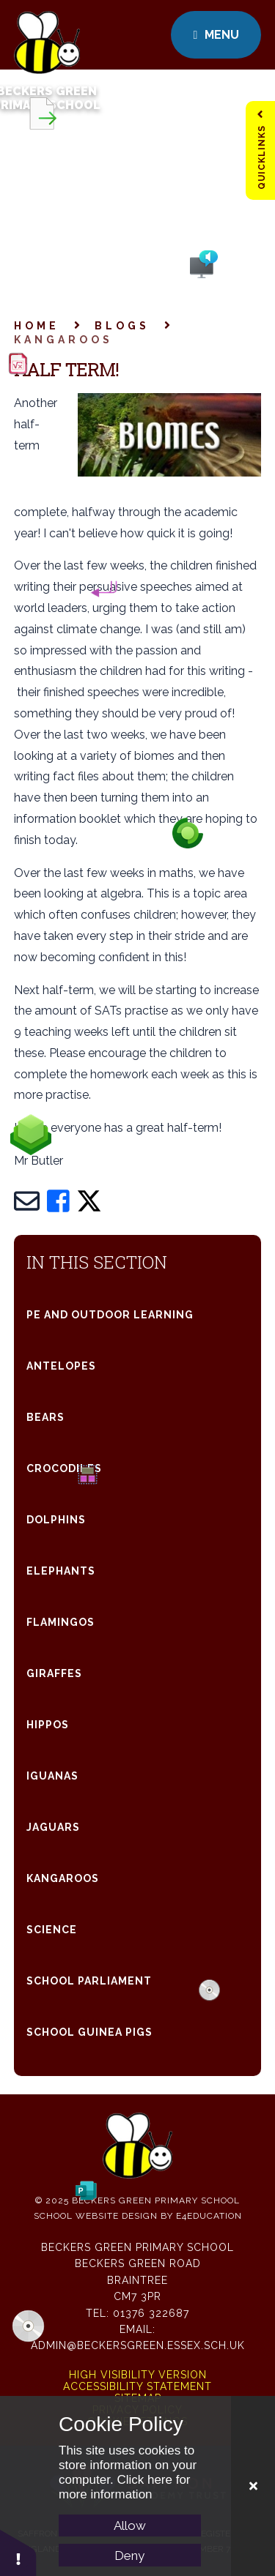 This screenshot has width=275, height=2576. I want to click on open Microsoft Publisher application, so click(86, 2190).